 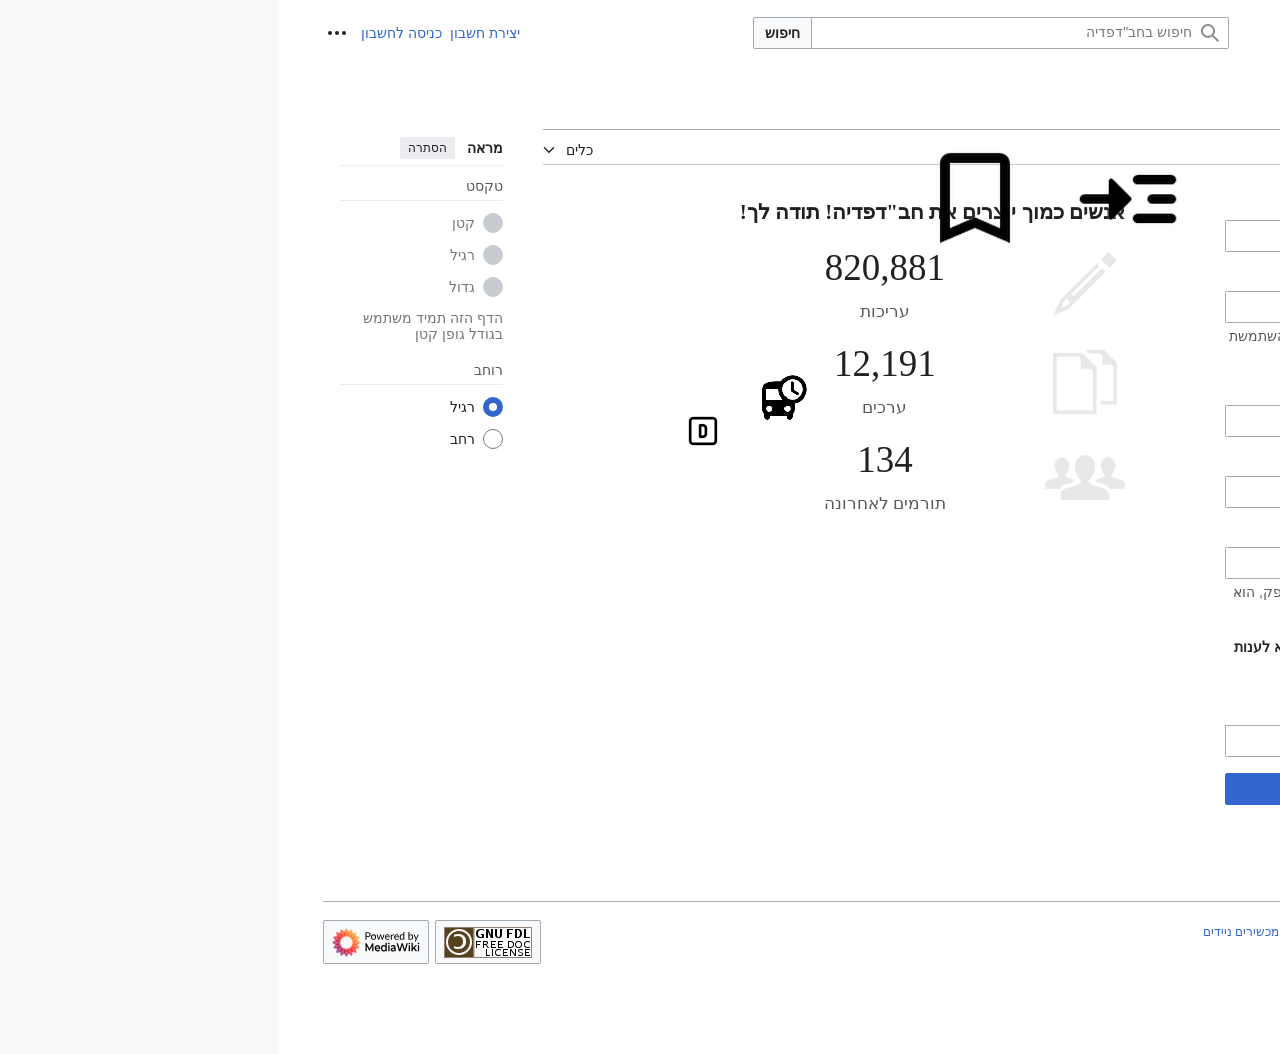 What do you see at coordinates (1128, 199) in the screenshot?
I see `expand to read more content` at bounding box center [1128, 199].